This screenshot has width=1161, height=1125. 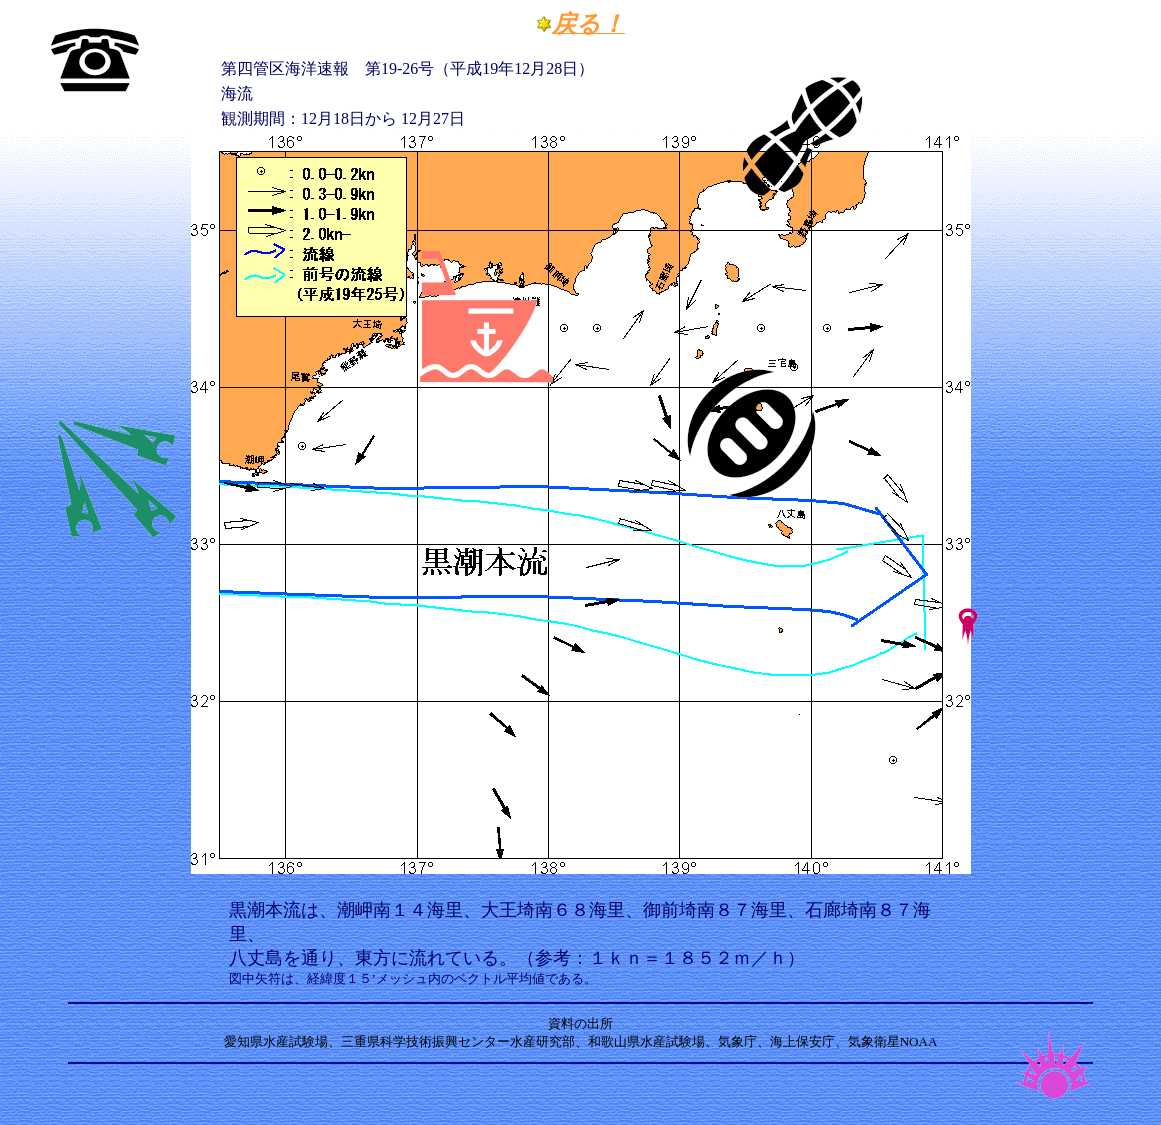 I want to click on trigger an explosion or blast effect, so click(x=968, y=627).